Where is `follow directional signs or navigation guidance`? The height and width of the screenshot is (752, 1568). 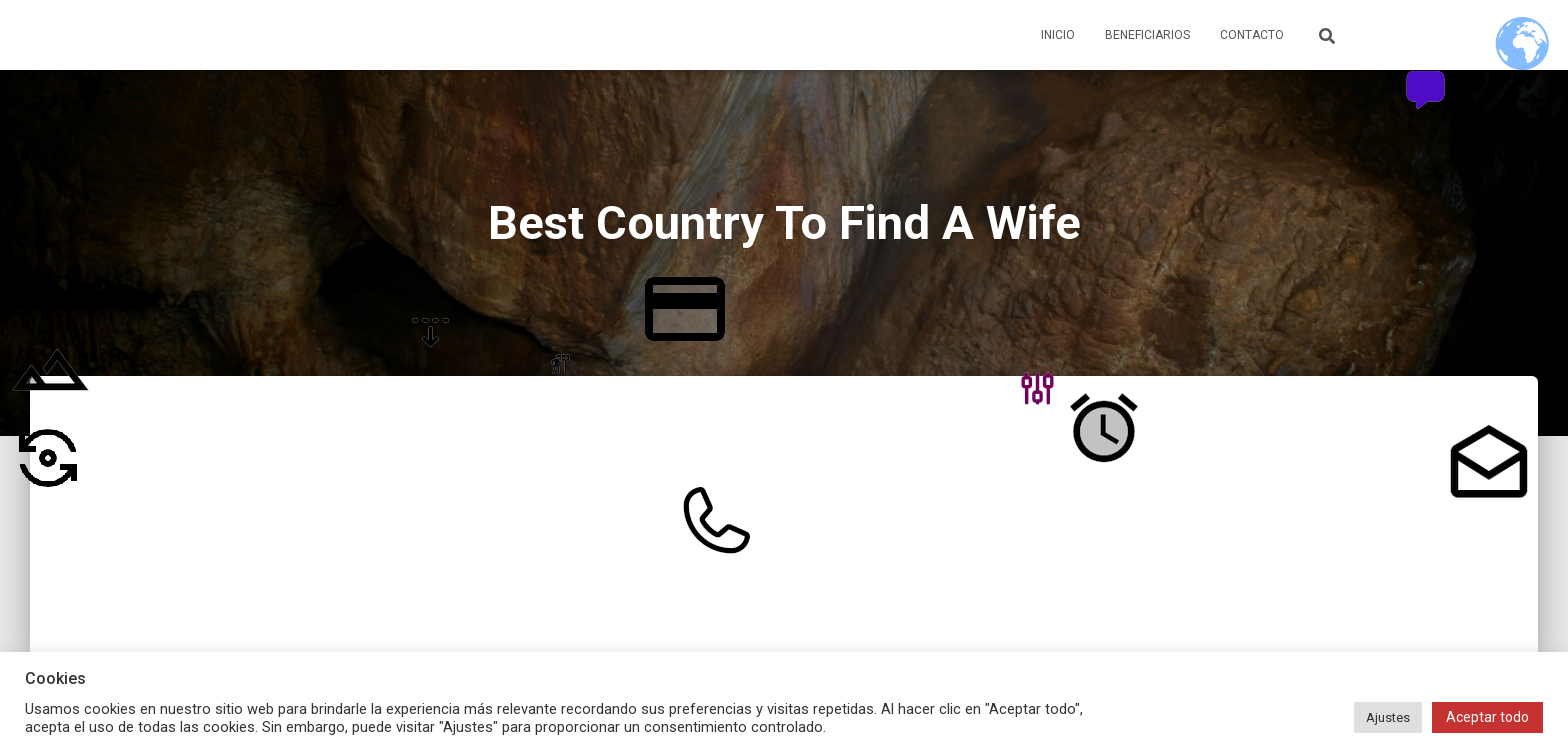
follow directional signs or navigation guidance is located at coordinates (560, 363).